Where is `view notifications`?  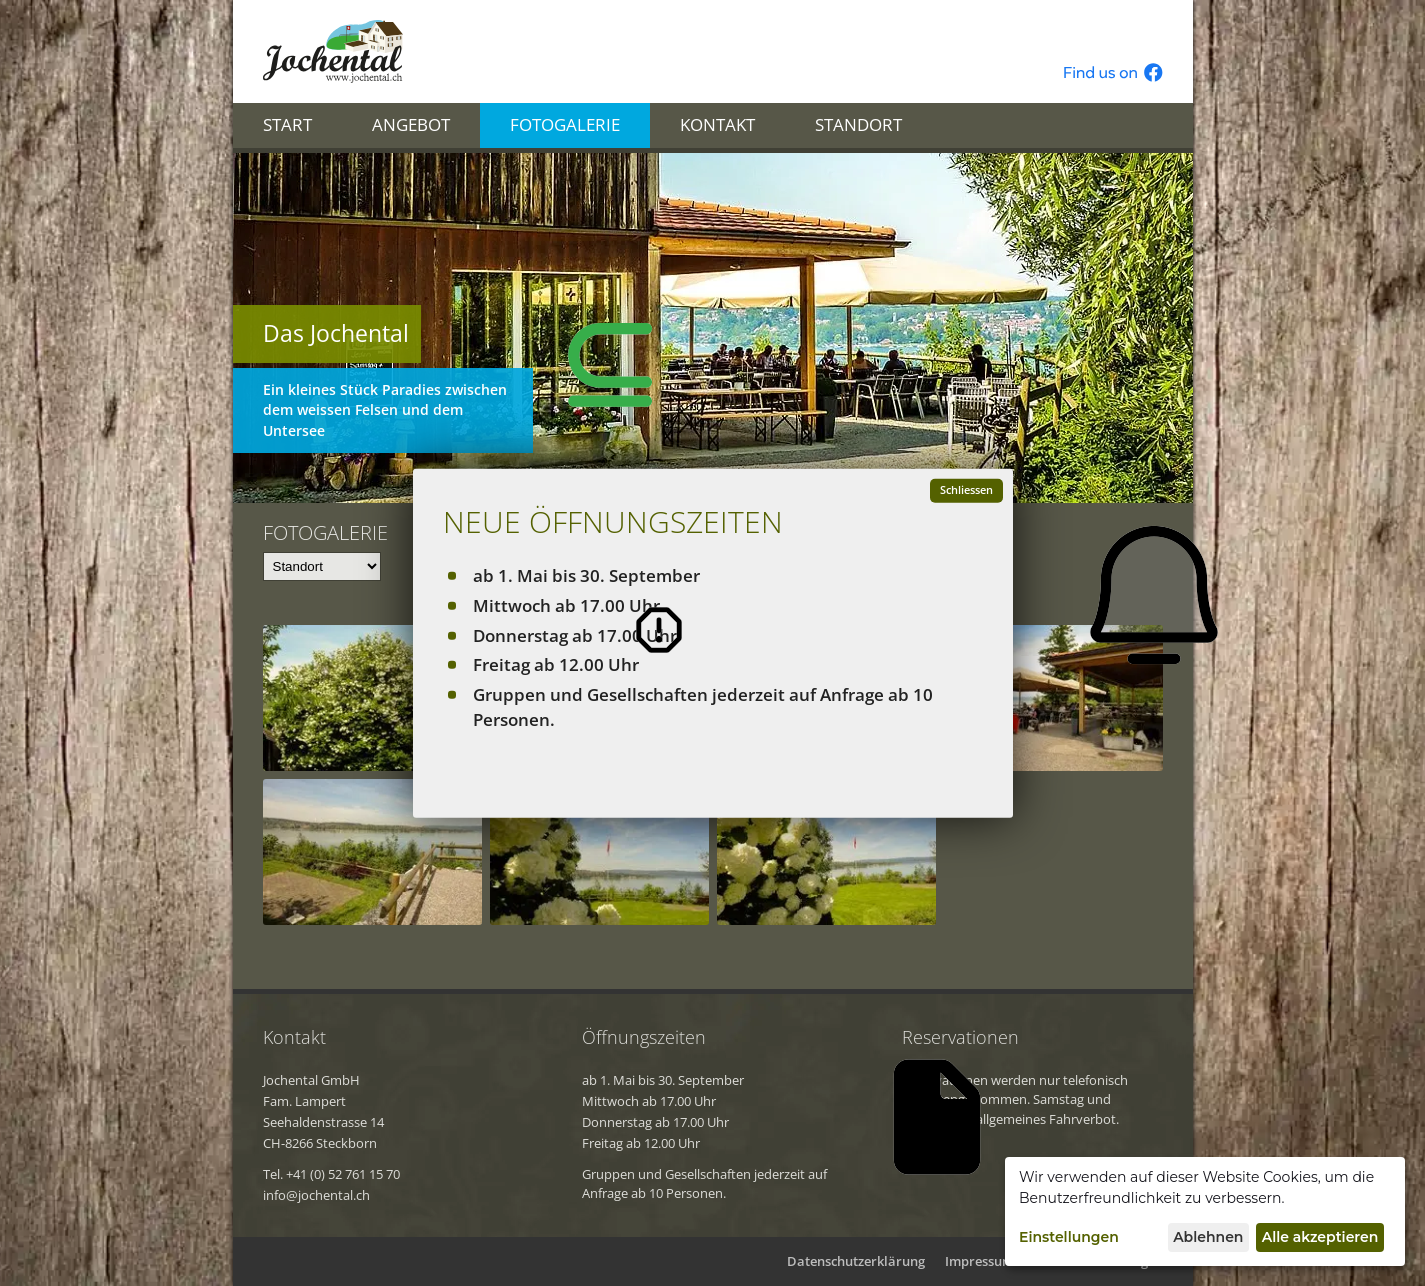 view notifications is located at coordinates (1154, 595).